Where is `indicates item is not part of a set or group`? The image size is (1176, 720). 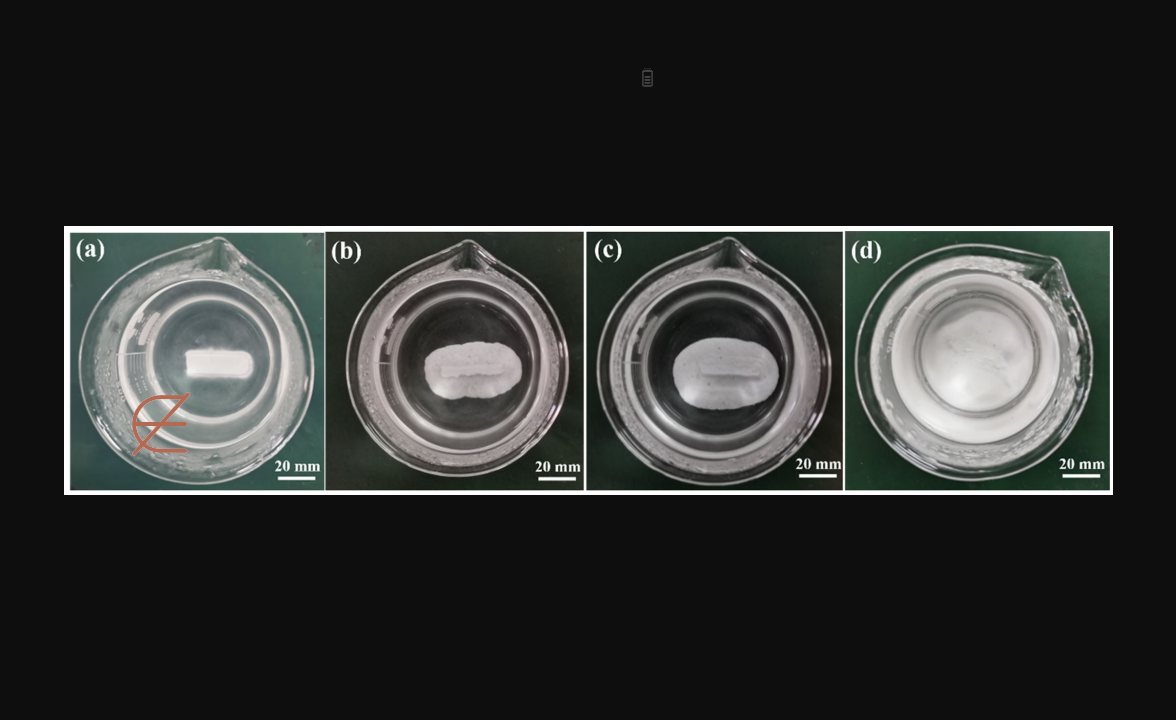 indicates item is not part of a set or group is located at coordinates (161, 424).